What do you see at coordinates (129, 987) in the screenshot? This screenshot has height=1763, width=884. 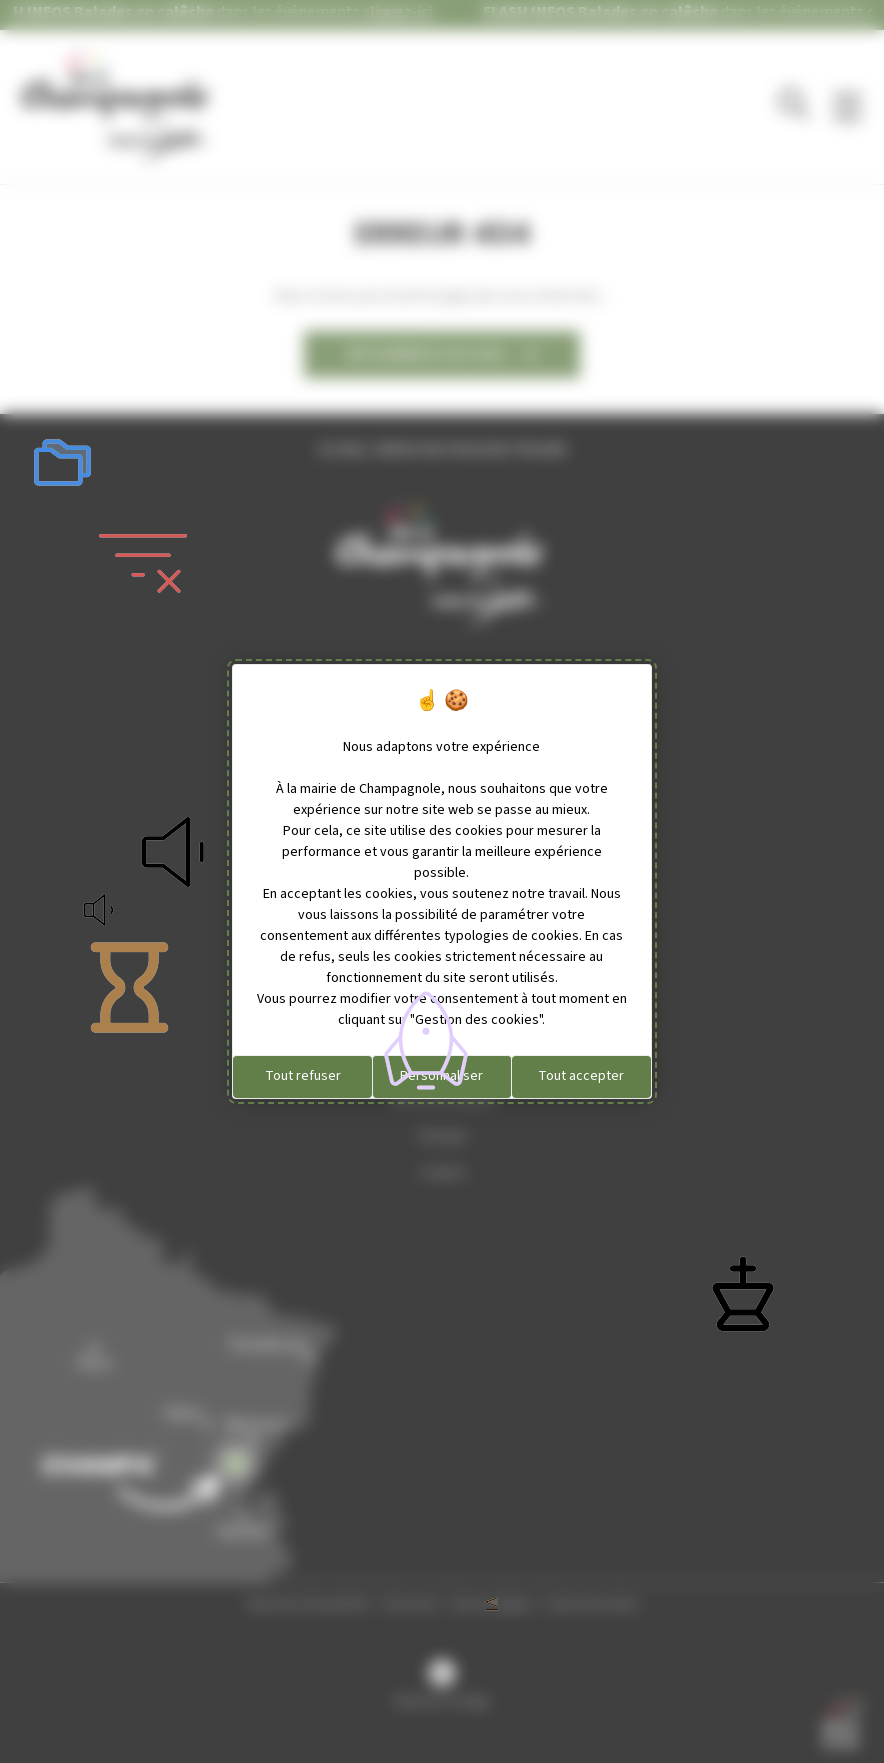 I see `indicates a process is in progress or loading` at bounding box center [129, 987].